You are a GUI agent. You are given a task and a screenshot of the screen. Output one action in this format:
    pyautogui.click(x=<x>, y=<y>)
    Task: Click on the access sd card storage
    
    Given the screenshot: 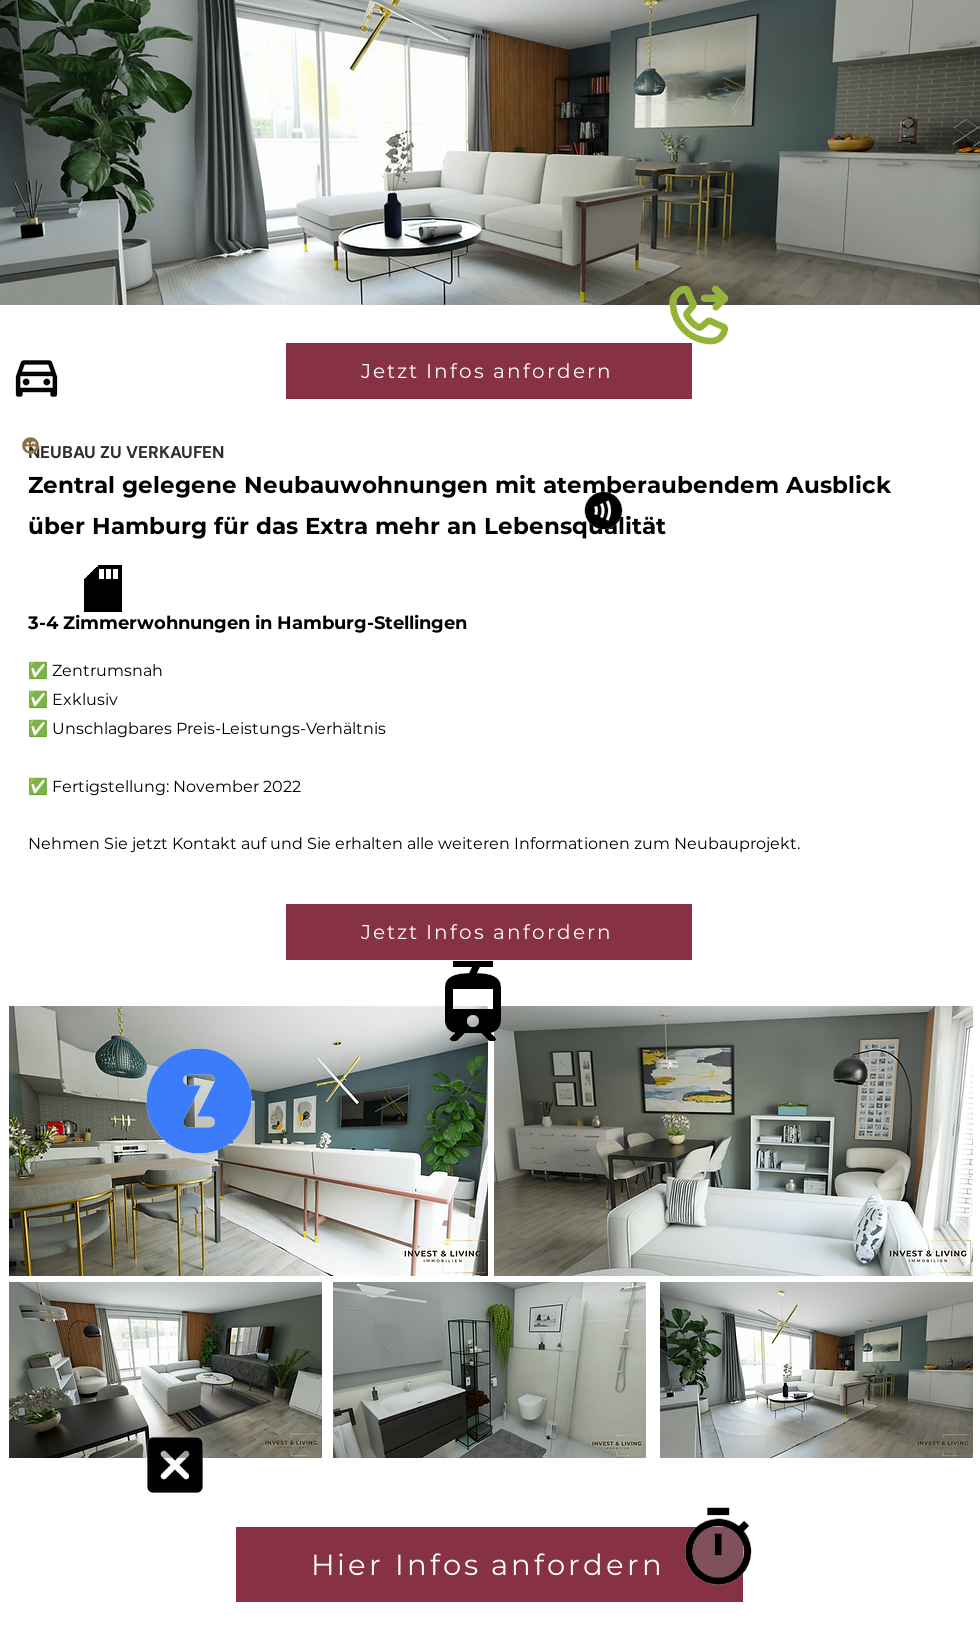 What is the action you would take?
    pyautogui.click(x=103, y=588)
    